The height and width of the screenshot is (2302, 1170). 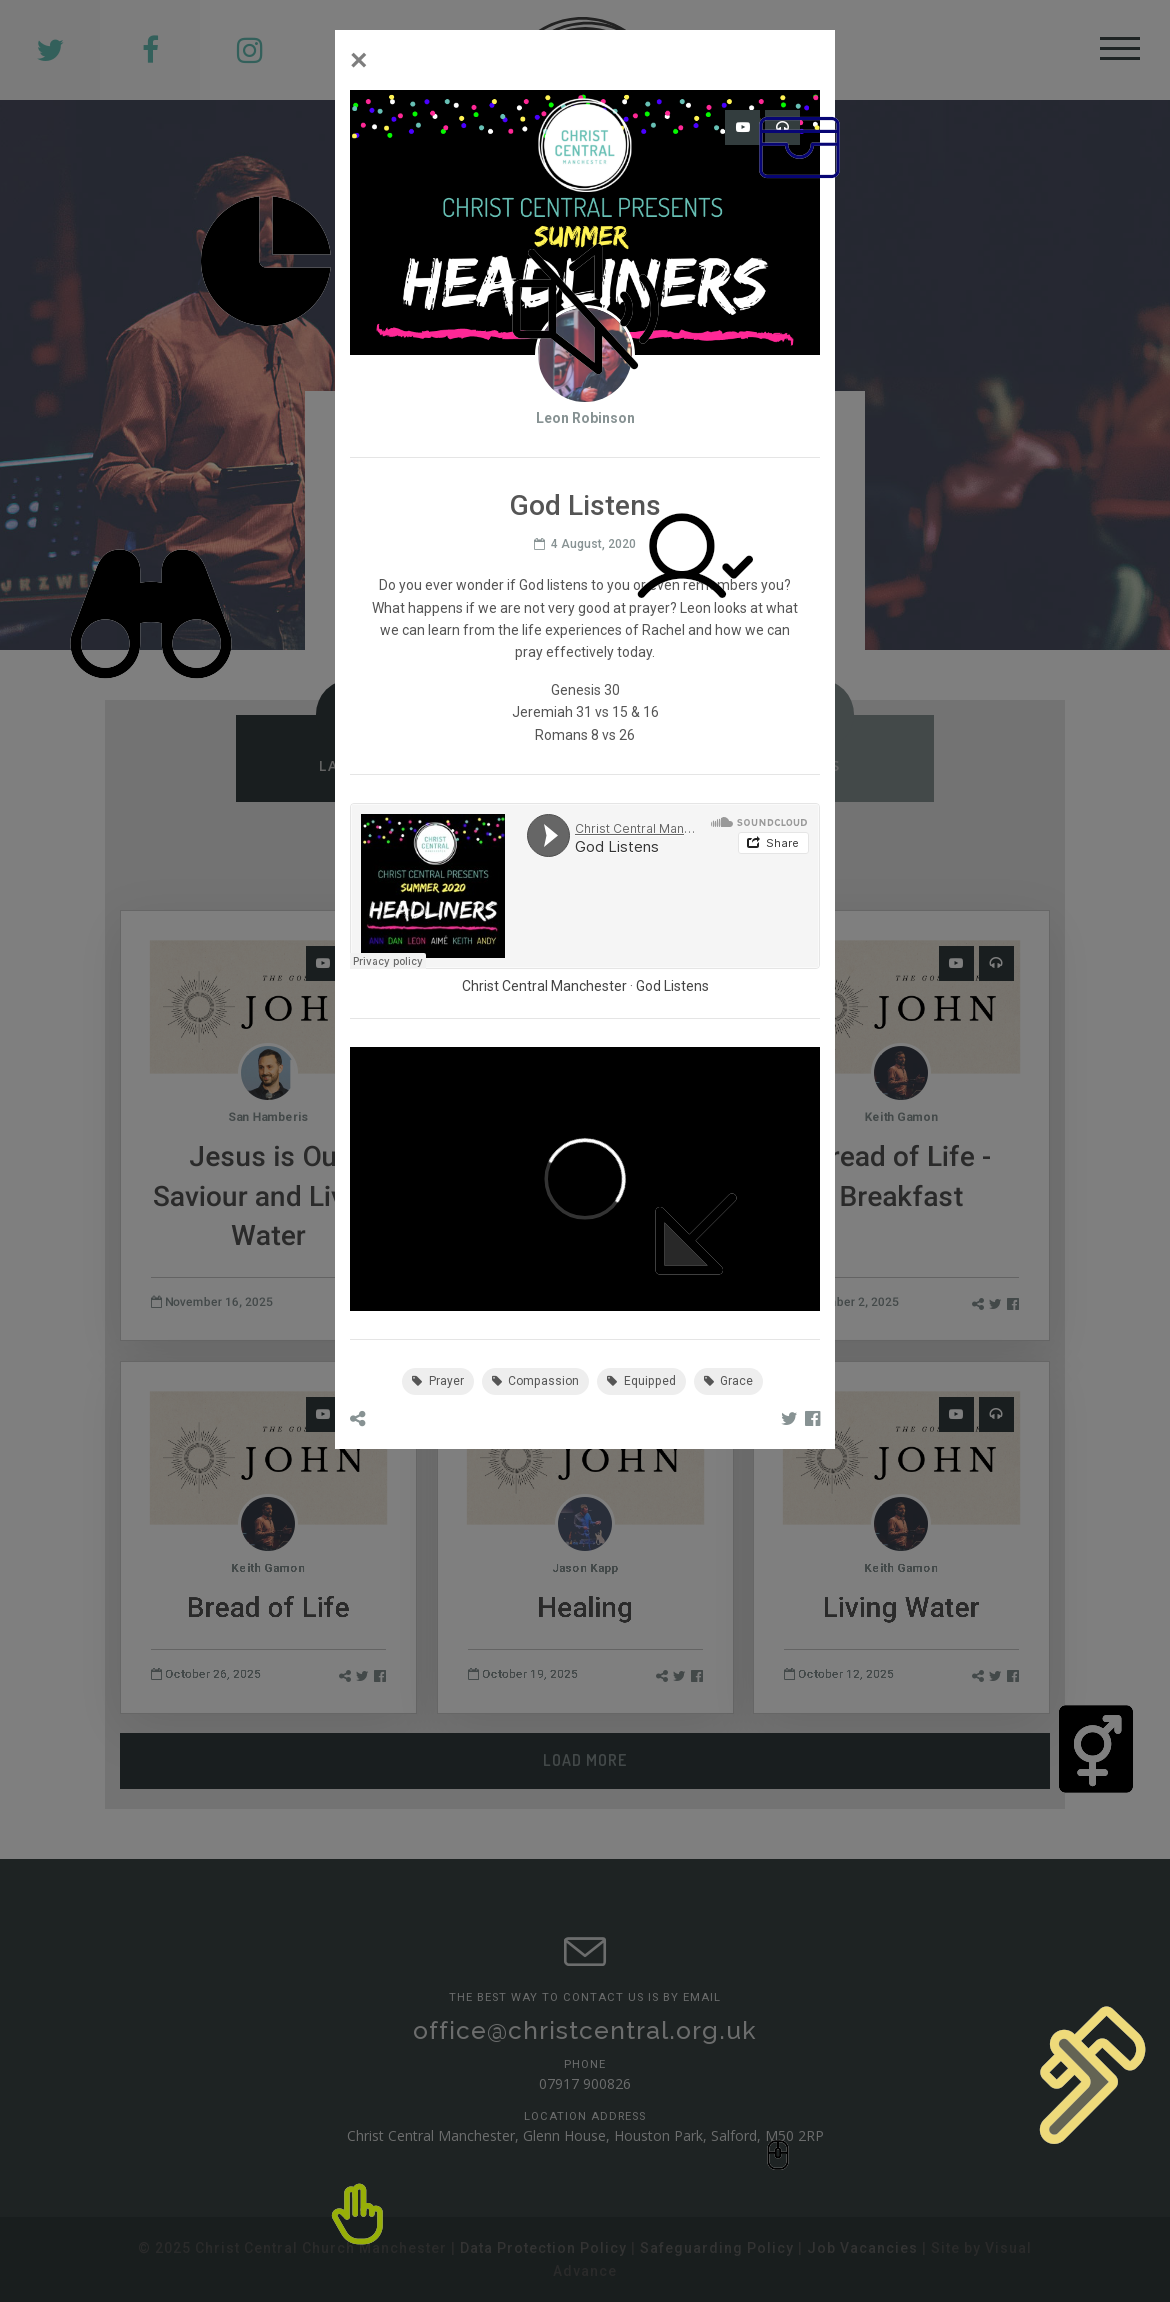 I want to click on mute audio or sound, so click(x=583, y=309).